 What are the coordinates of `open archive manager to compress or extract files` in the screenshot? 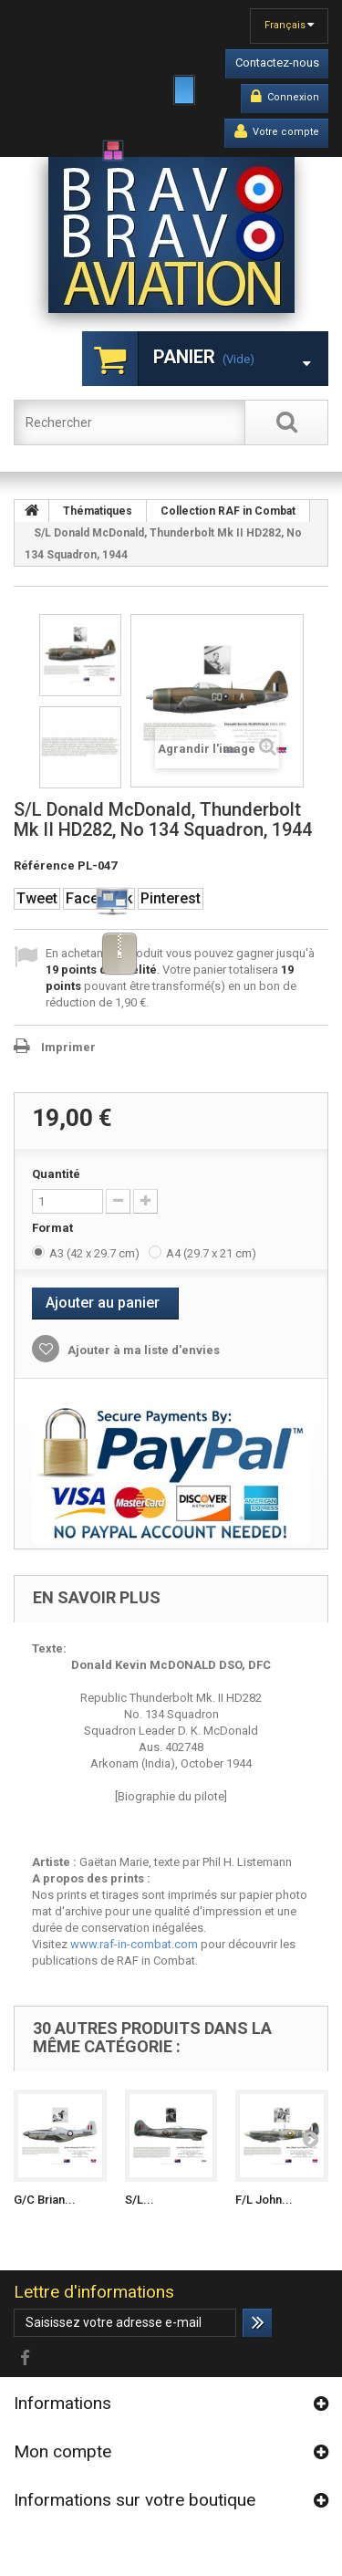 It's located at (119, 954).